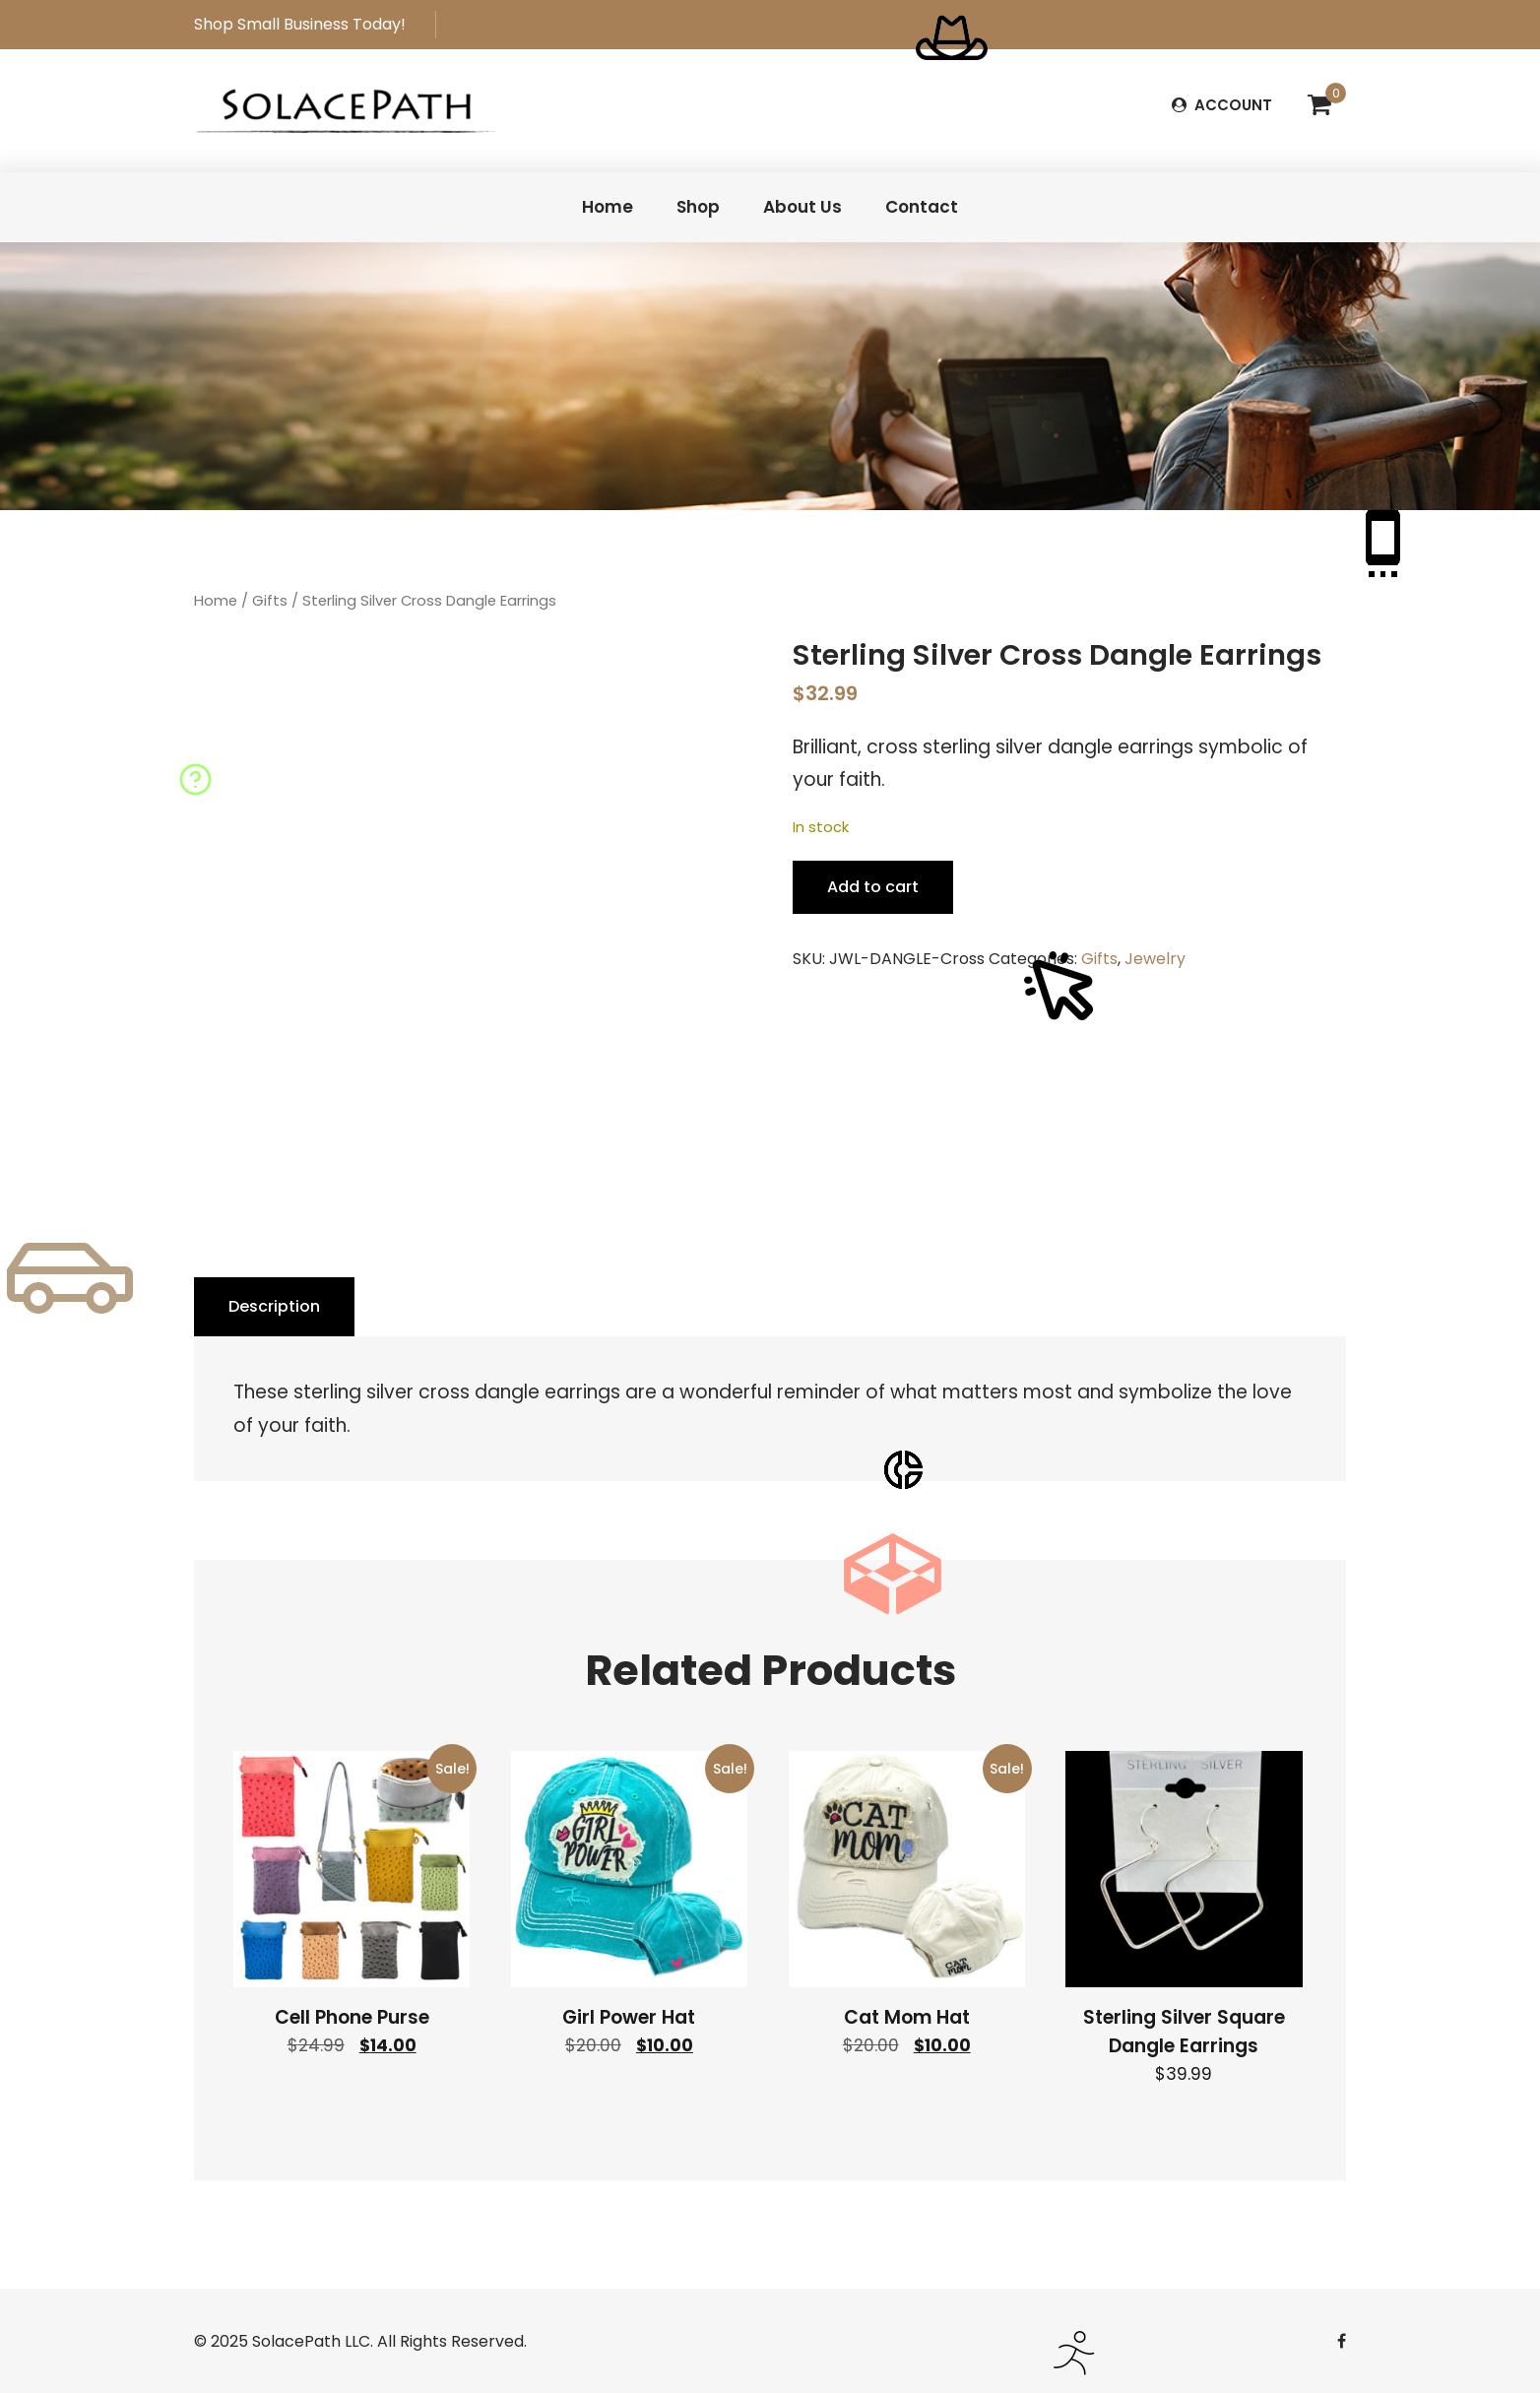 This screenshot has width=1540, height=2393. Describe the element at coordinates (70, 1274) in the screenshot. I see `select car or vehicle mode` at that location.